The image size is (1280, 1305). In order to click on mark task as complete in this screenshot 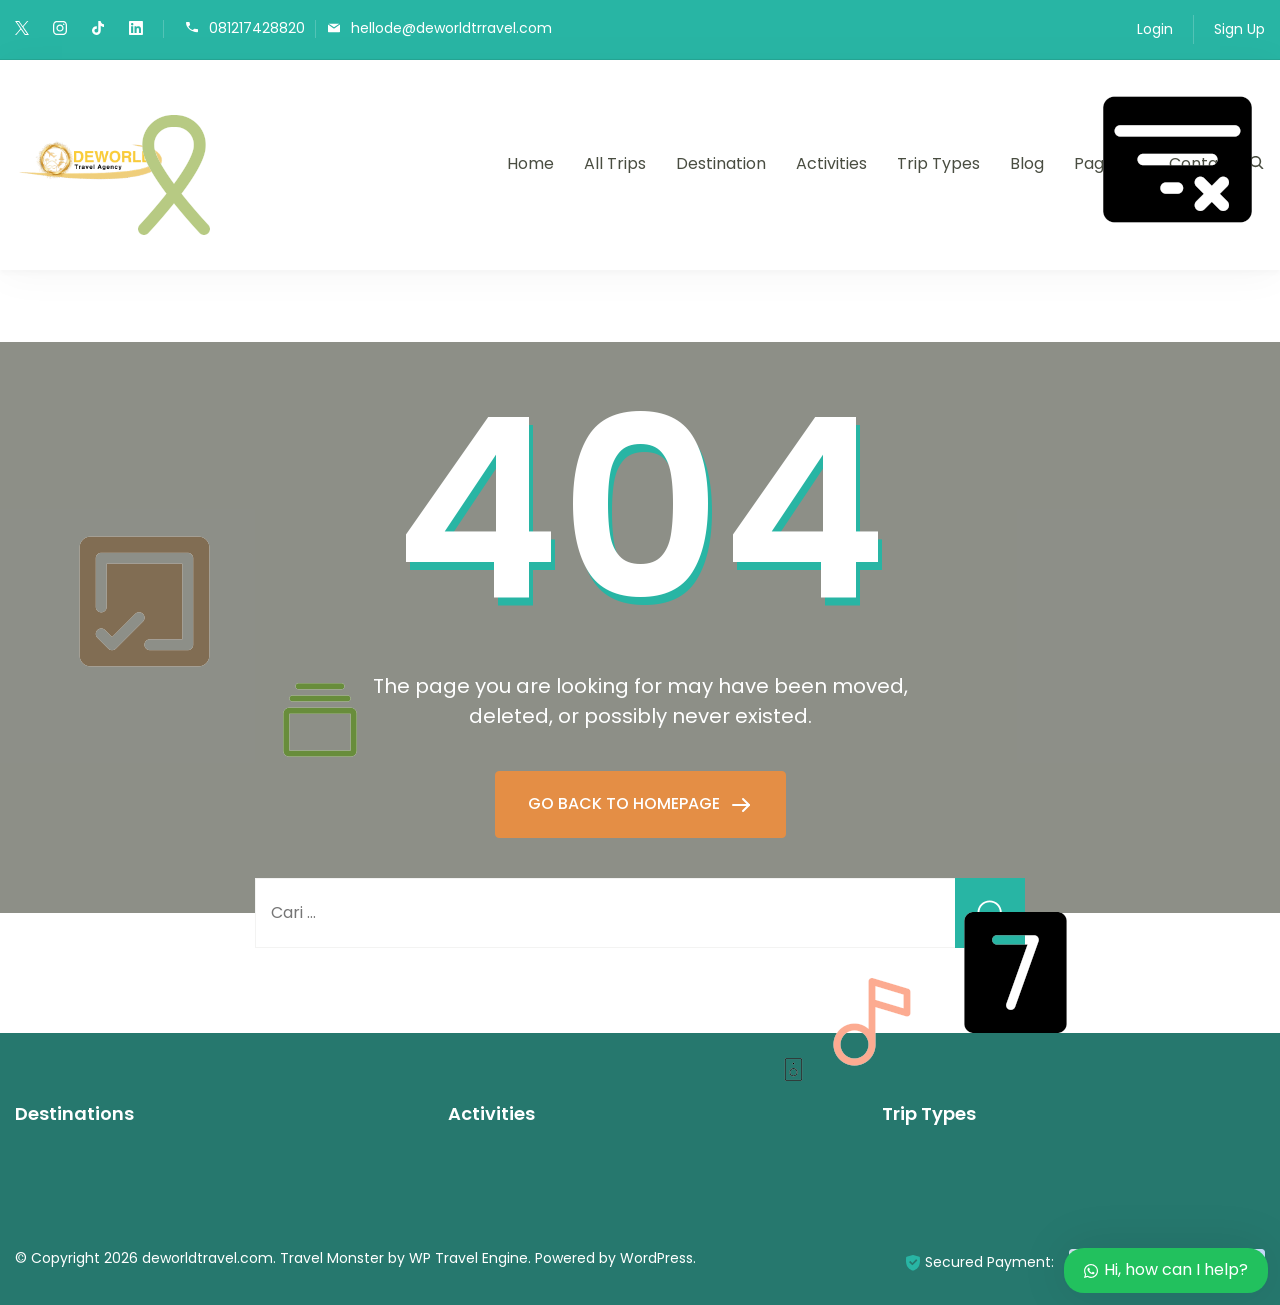, I will do `click(144, 601)`.